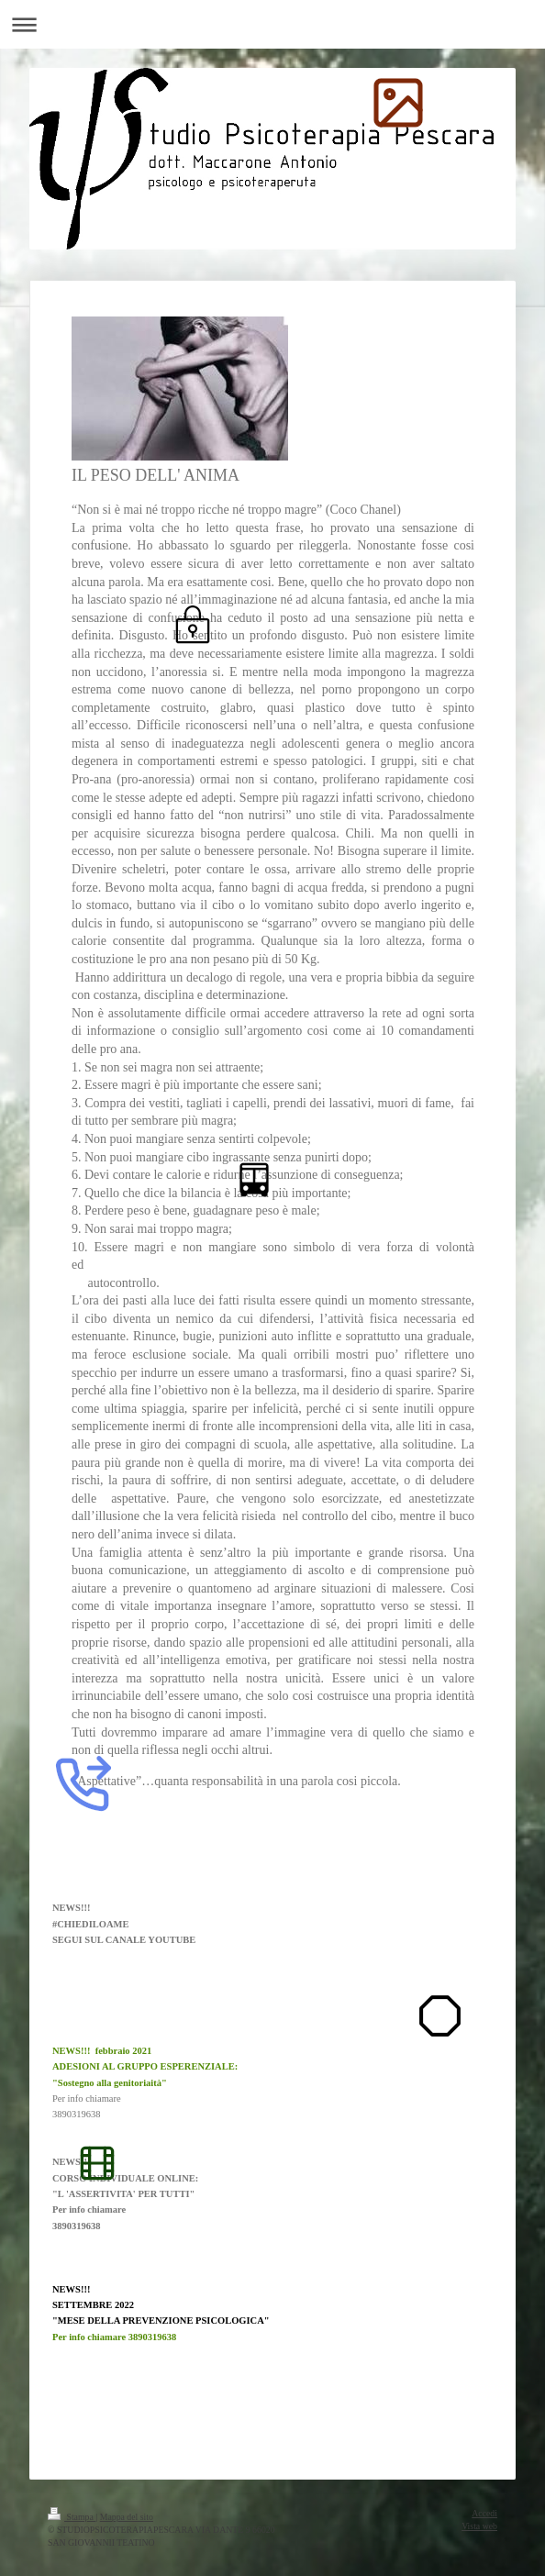  Describe the element at coordinates (254, 1180) in the screenshot. I see `view bus routes or schedules` at that location.